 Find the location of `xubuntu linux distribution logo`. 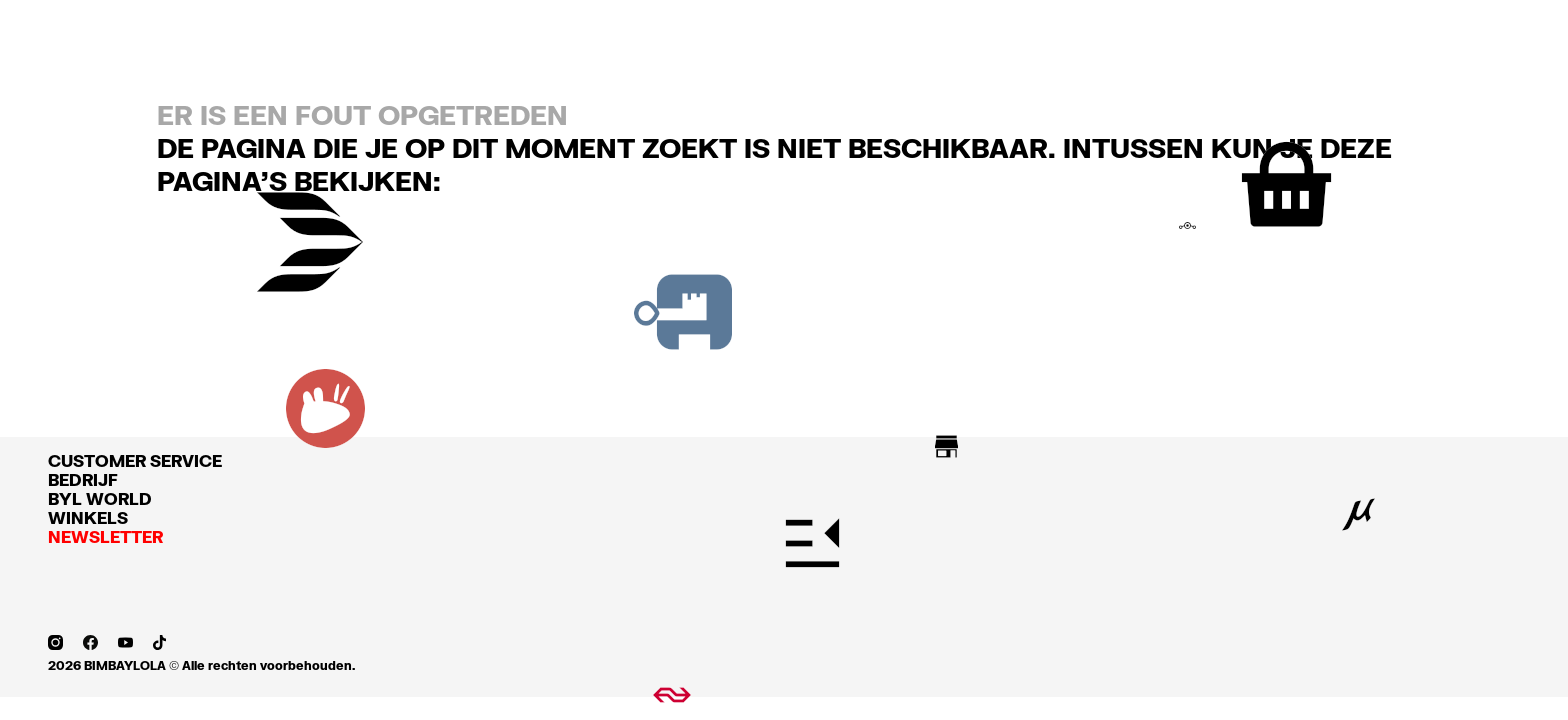

xubuntu linux distribution logo is located at coordinates (325, 408).